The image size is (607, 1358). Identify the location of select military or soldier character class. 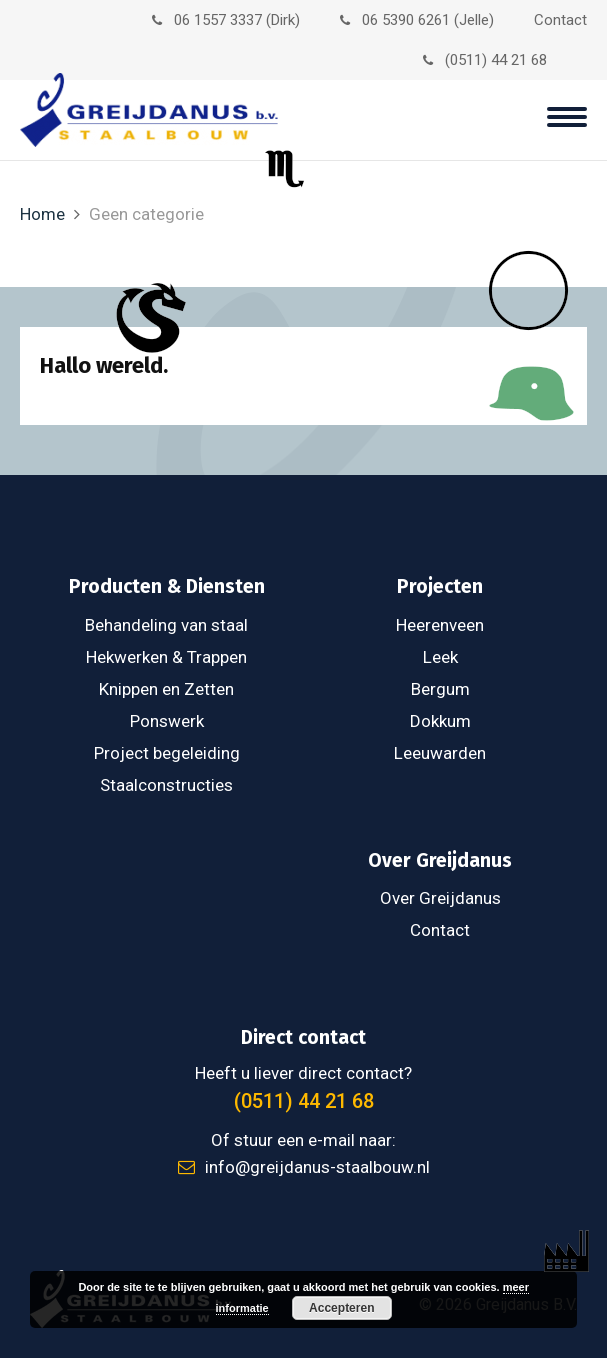
(531, 393).